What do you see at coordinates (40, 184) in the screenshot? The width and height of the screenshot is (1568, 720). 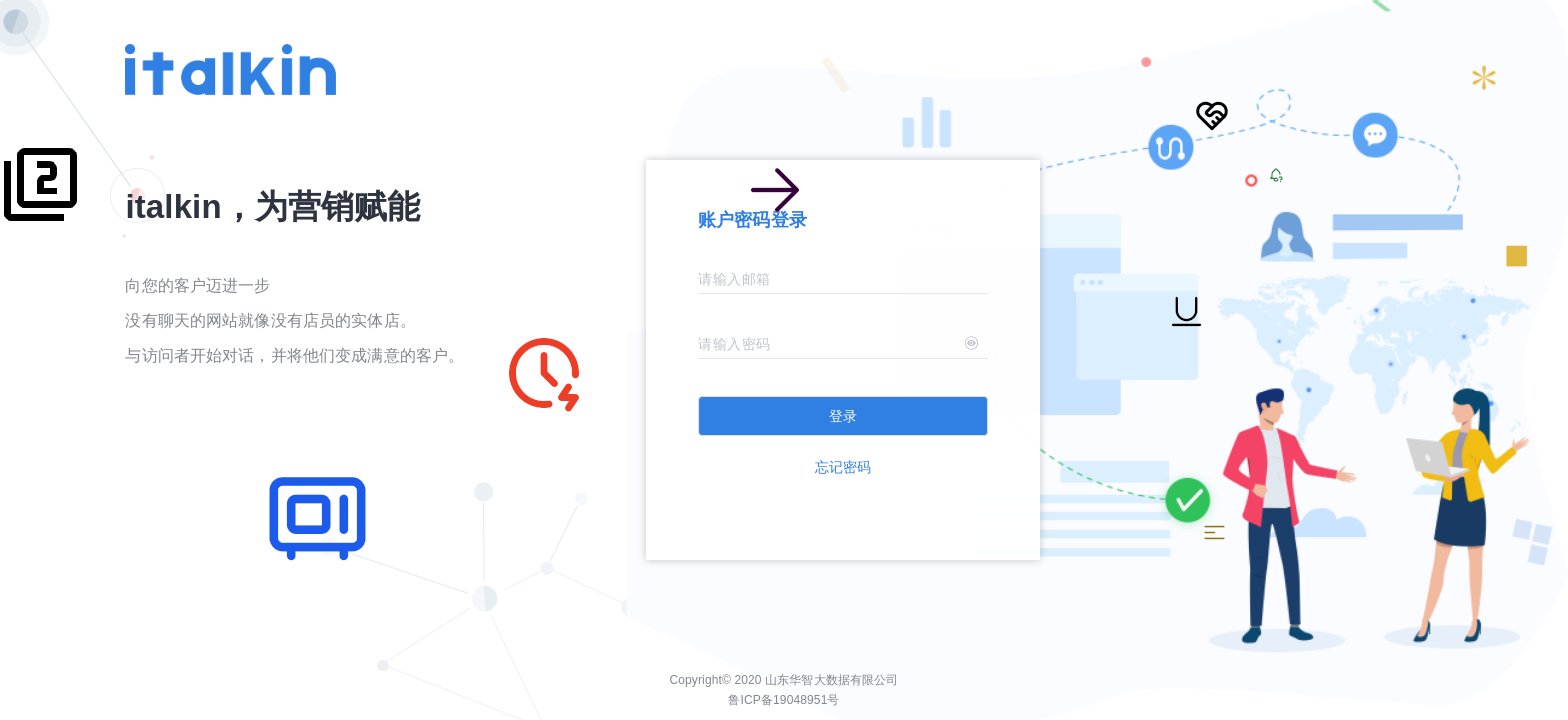 I see `indicates second item in a layered stack or sequence` at bounding box center [40, 184].